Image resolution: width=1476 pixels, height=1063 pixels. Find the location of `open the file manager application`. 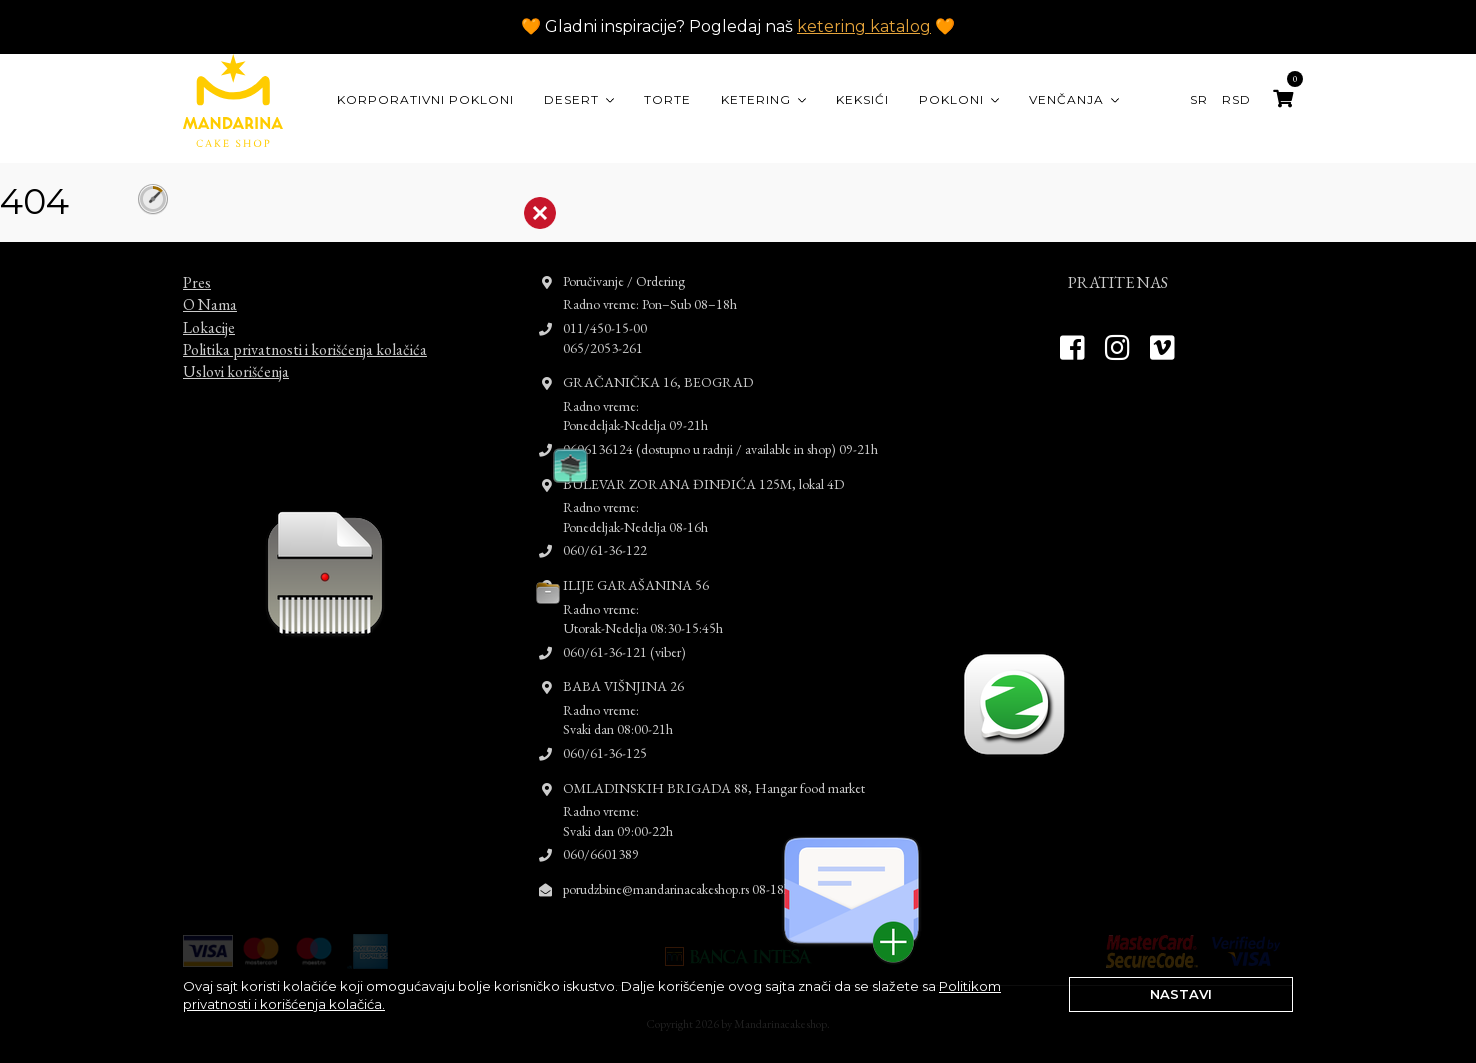

open the file manager application is located at coordinates (548, 593).